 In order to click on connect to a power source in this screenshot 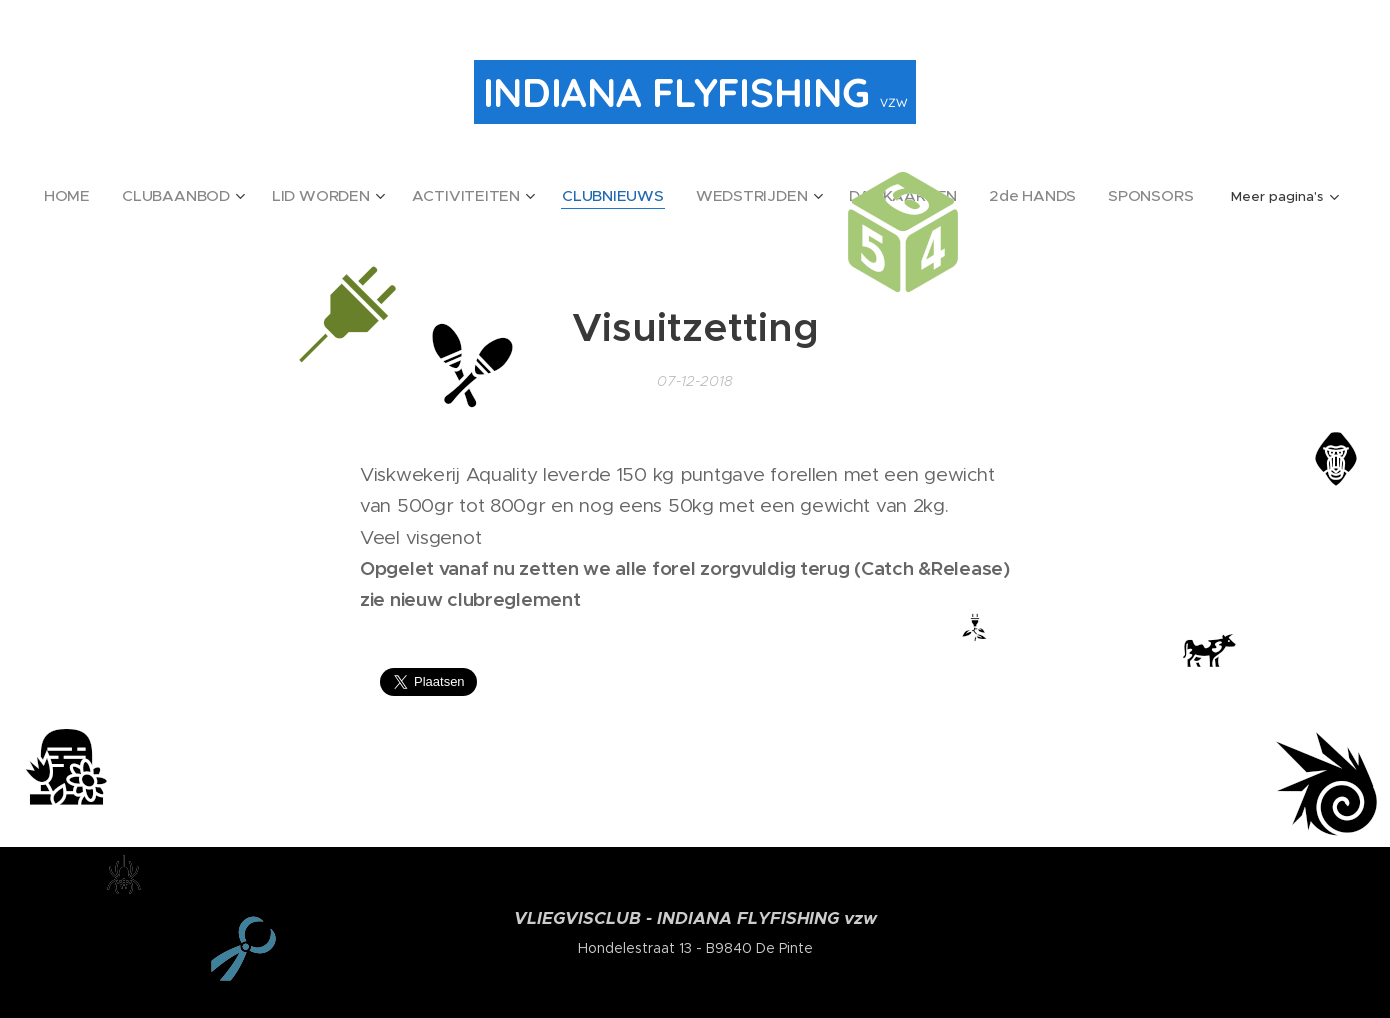, I will do `click(347, 314)`.